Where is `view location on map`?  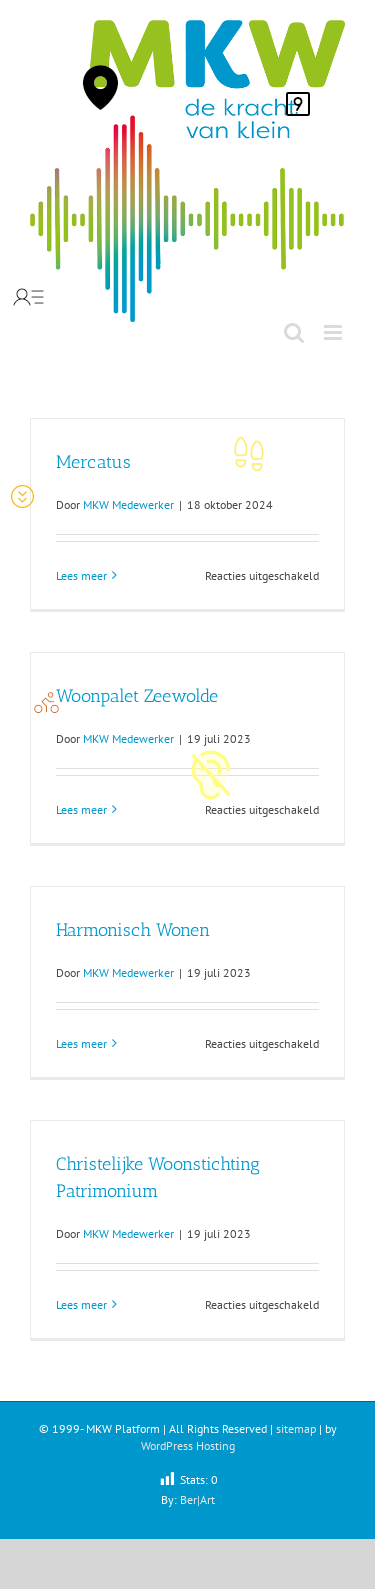
view location on map is located at coordinates (100, 87).